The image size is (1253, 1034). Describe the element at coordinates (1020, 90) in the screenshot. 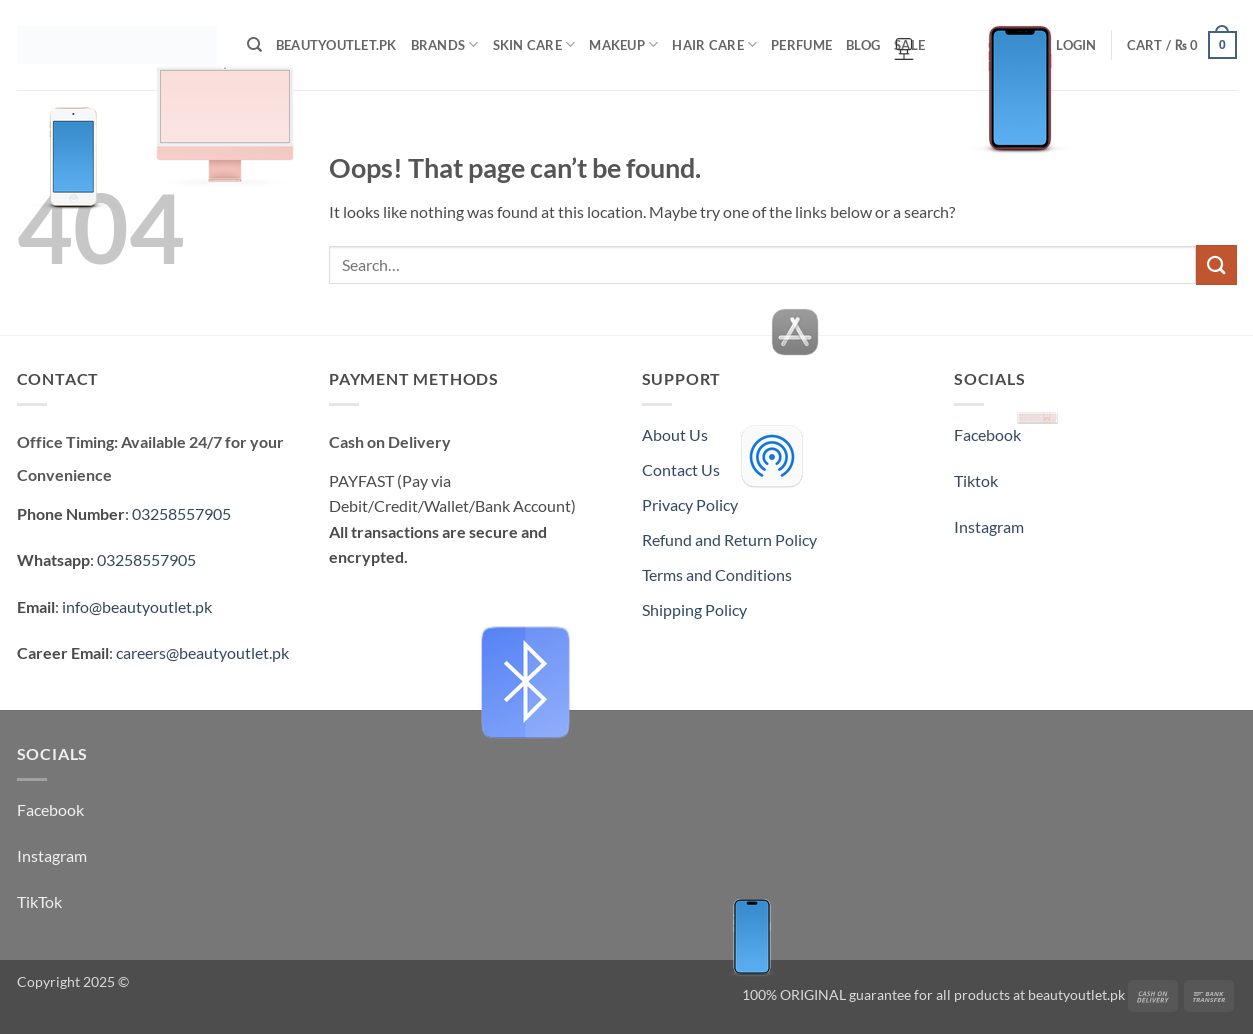

I see `iPhone 11 device icon` at that location.